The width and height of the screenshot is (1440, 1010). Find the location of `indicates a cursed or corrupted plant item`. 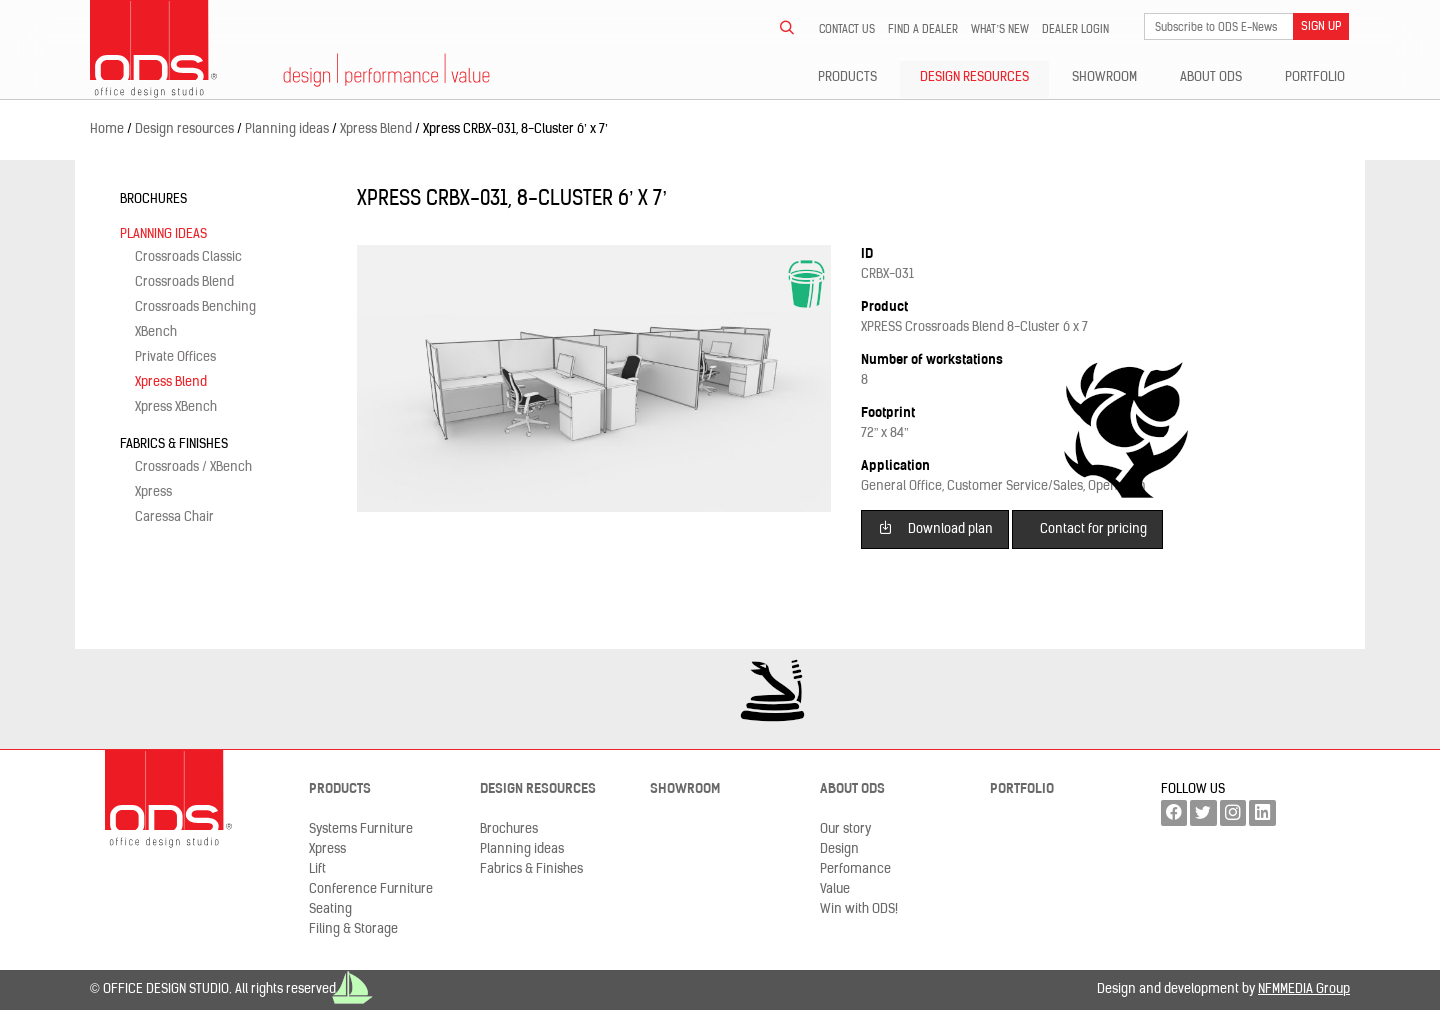

indicates a cursed or corrupted plant item is located at coordinates (1130, 430).